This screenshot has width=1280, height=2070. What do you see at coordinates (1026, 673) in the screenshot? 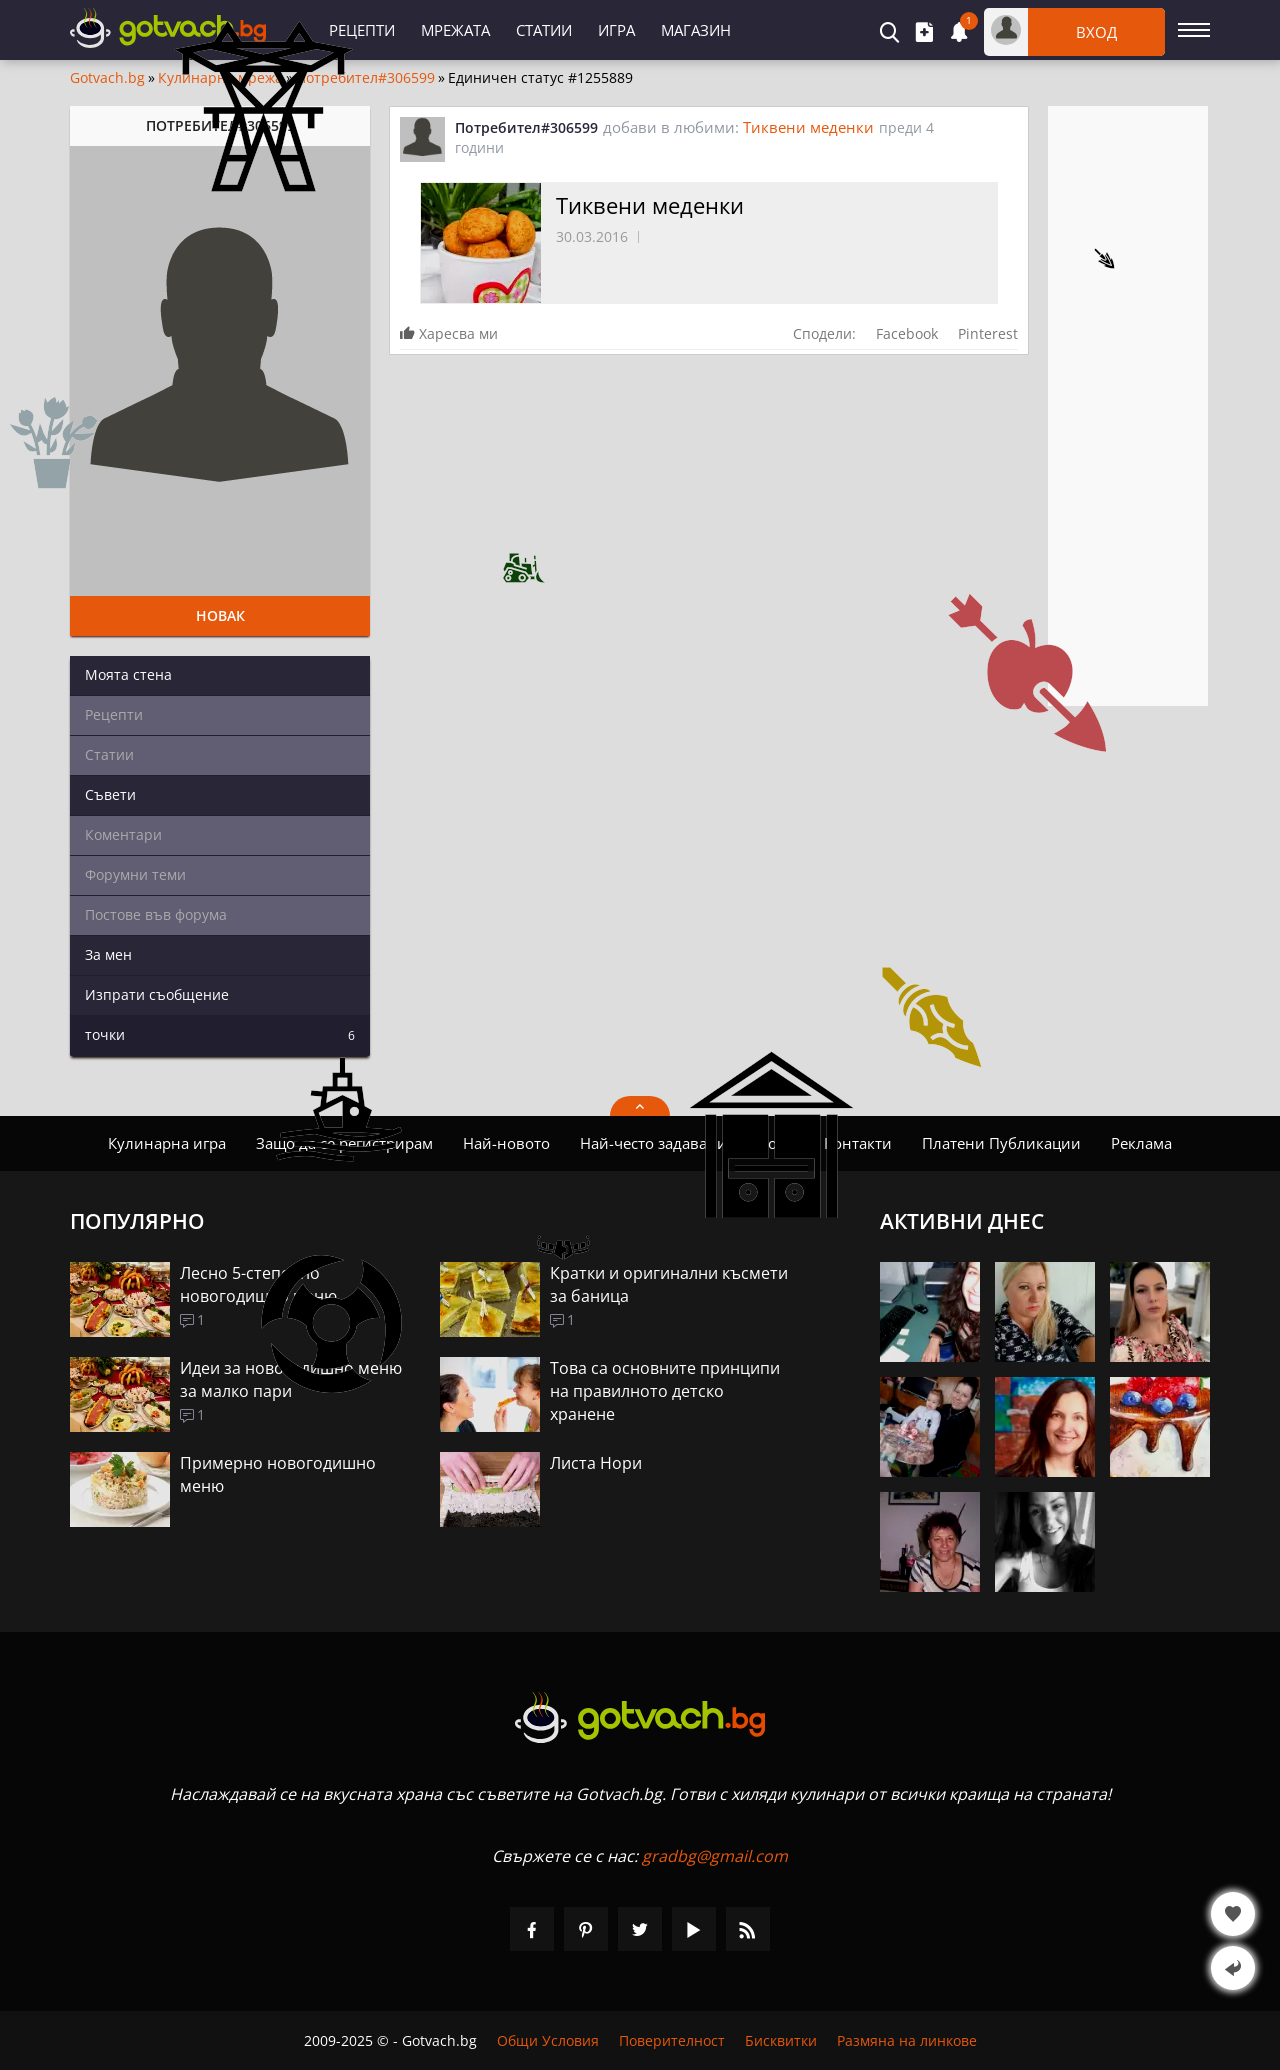
I see `william tell archery achievement unlocked` at bounding box center [1026, 673].